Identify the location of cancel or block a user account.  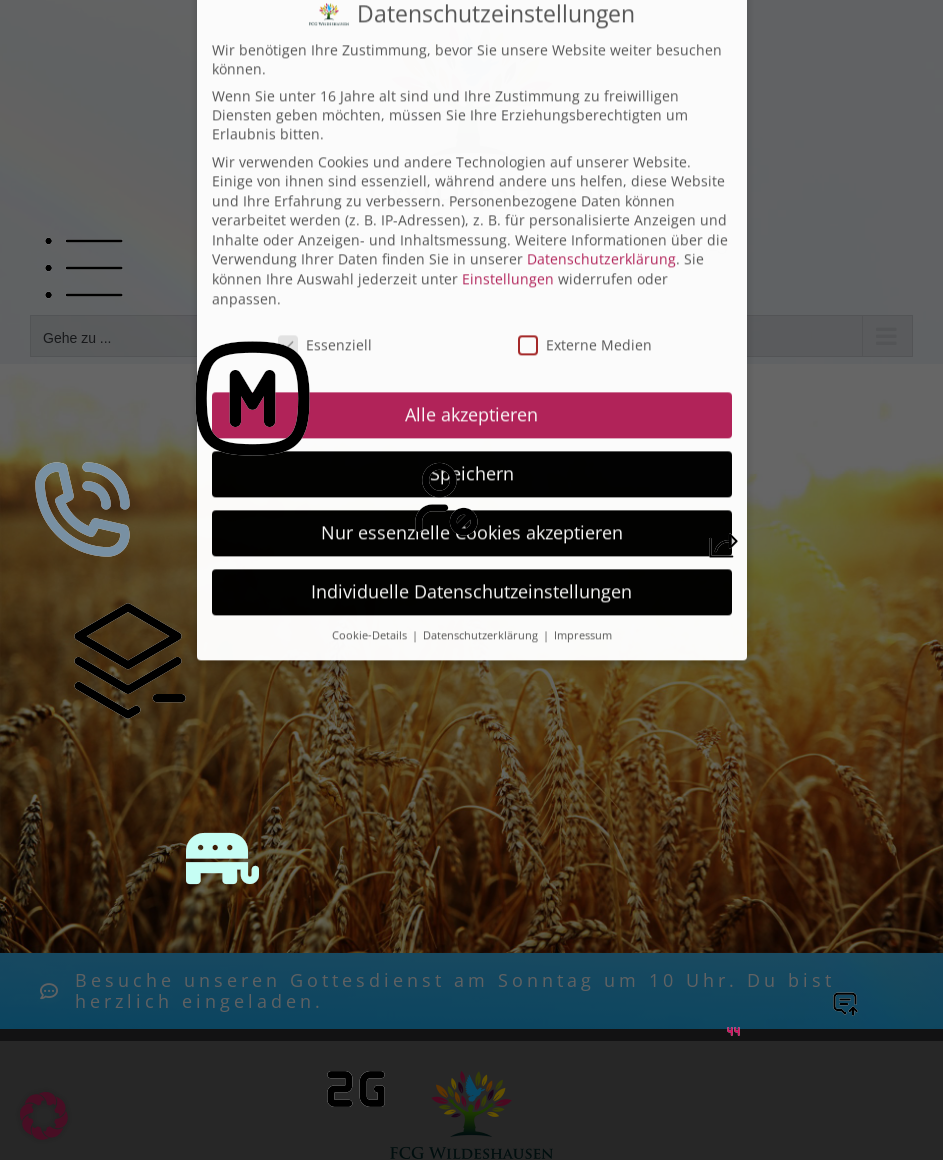
(439, 497).